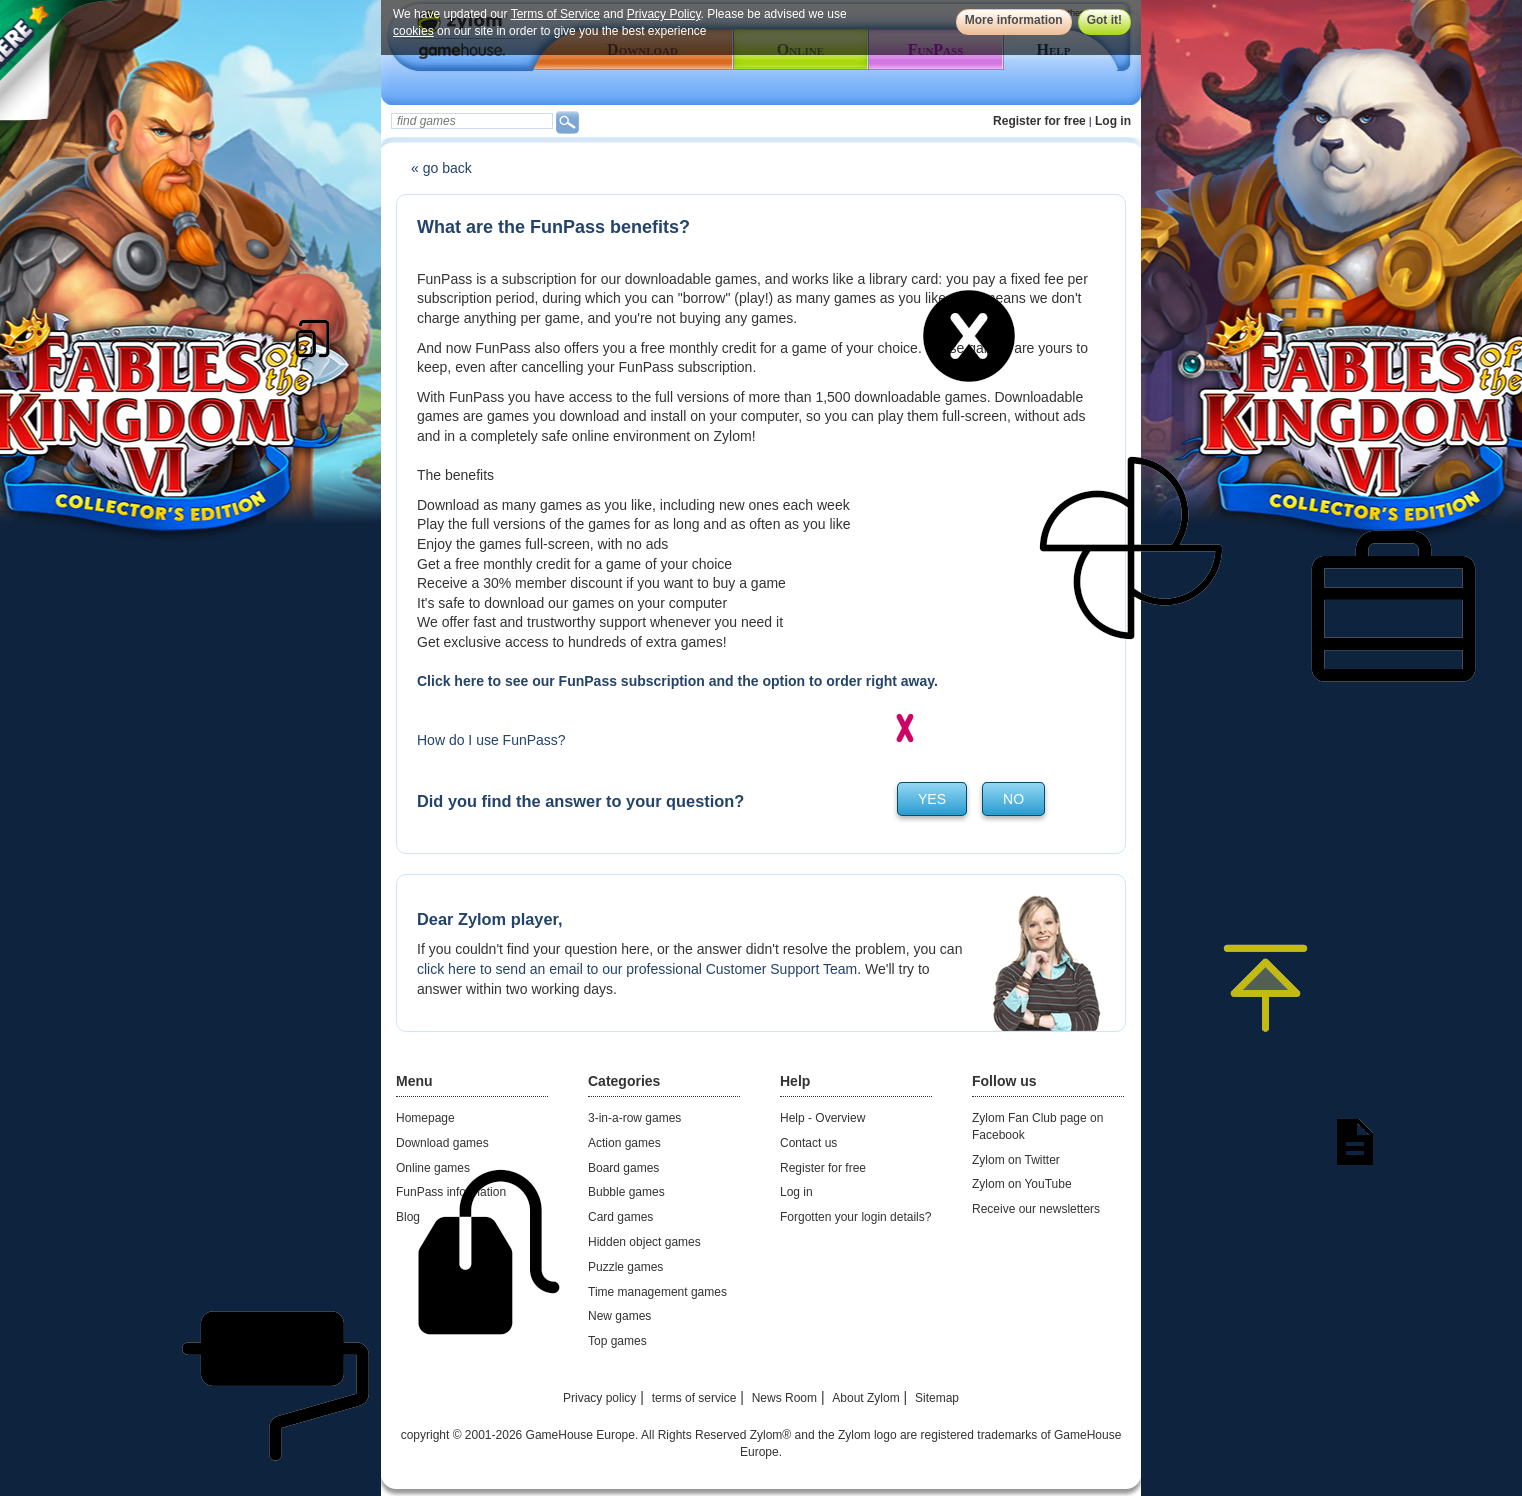 This screenshot has height=1496, width=1522. What do you see at coordinates (1131, 548) in the screenshot?
I see `open google photos app` at bounding box center [1131, 548].